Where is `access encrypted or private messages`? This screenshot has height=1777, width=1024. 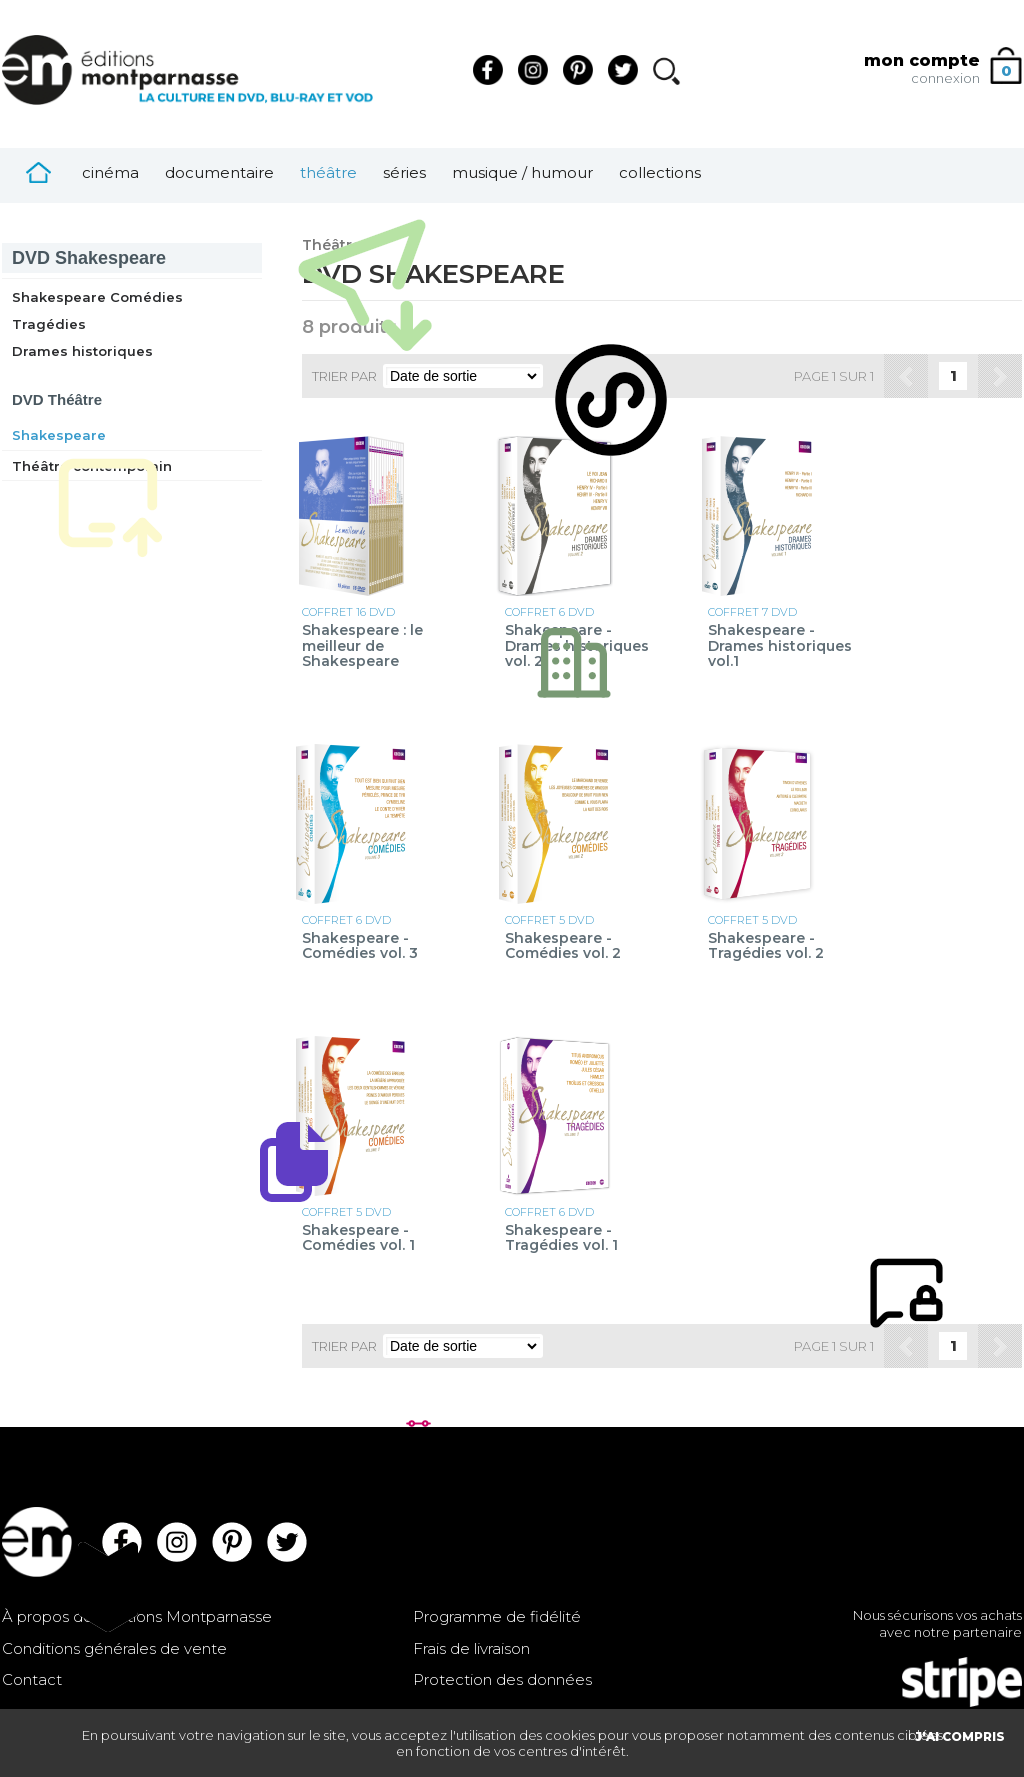
access encrypted or private messages is located at coordinates (906, 1291).